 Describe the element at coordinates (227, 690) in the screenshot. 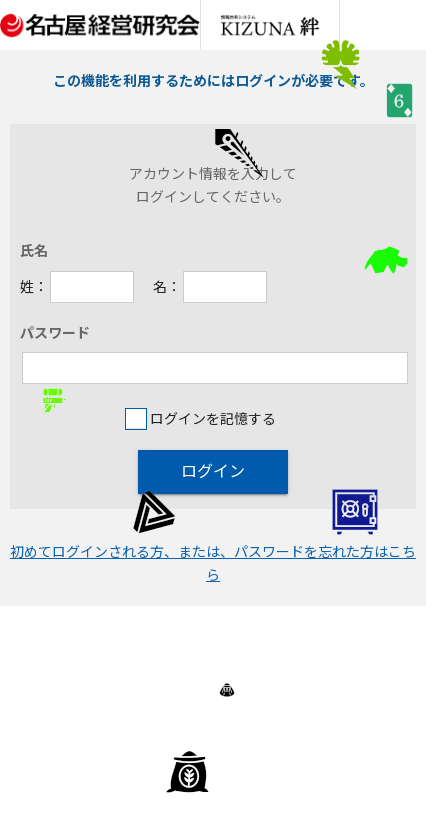

I see `view space mission or spacecraft content` at that location.